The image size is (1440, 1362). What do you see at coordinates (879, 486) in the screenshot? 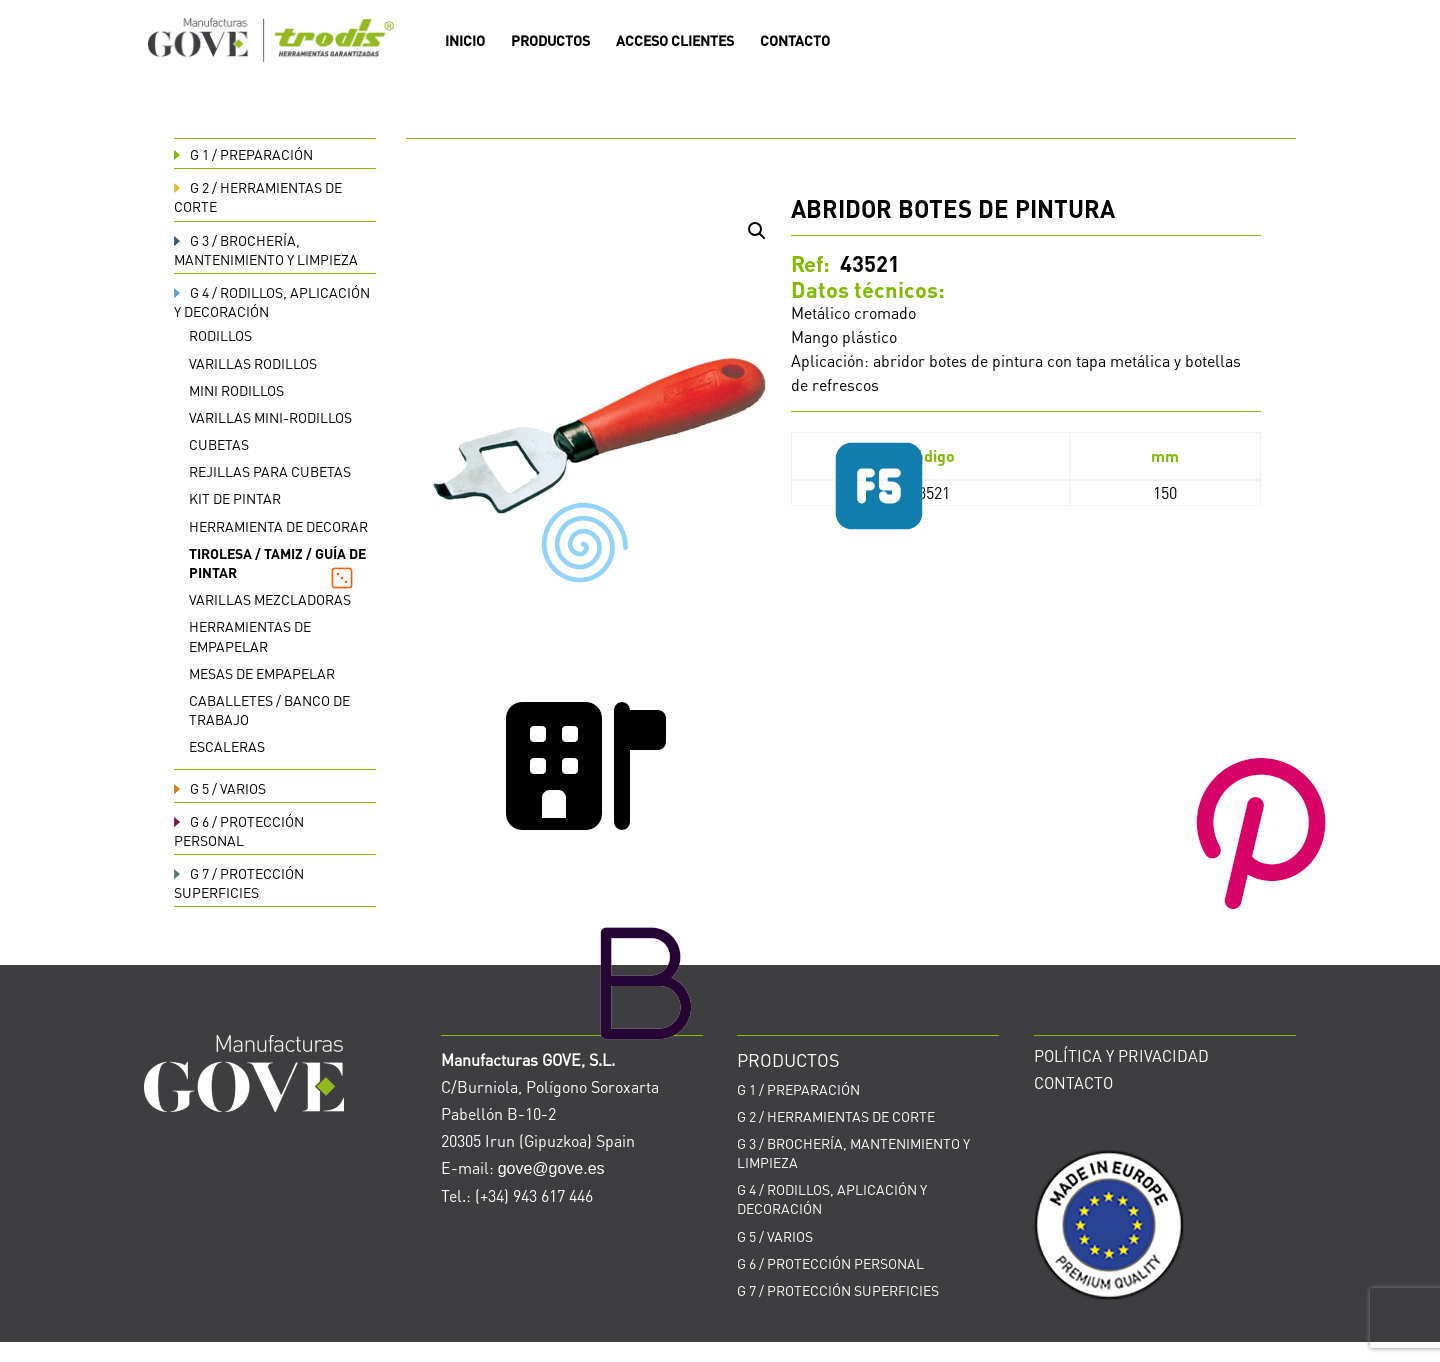
I see `press F5 to refresh the page` at bounding box center [879, 486].